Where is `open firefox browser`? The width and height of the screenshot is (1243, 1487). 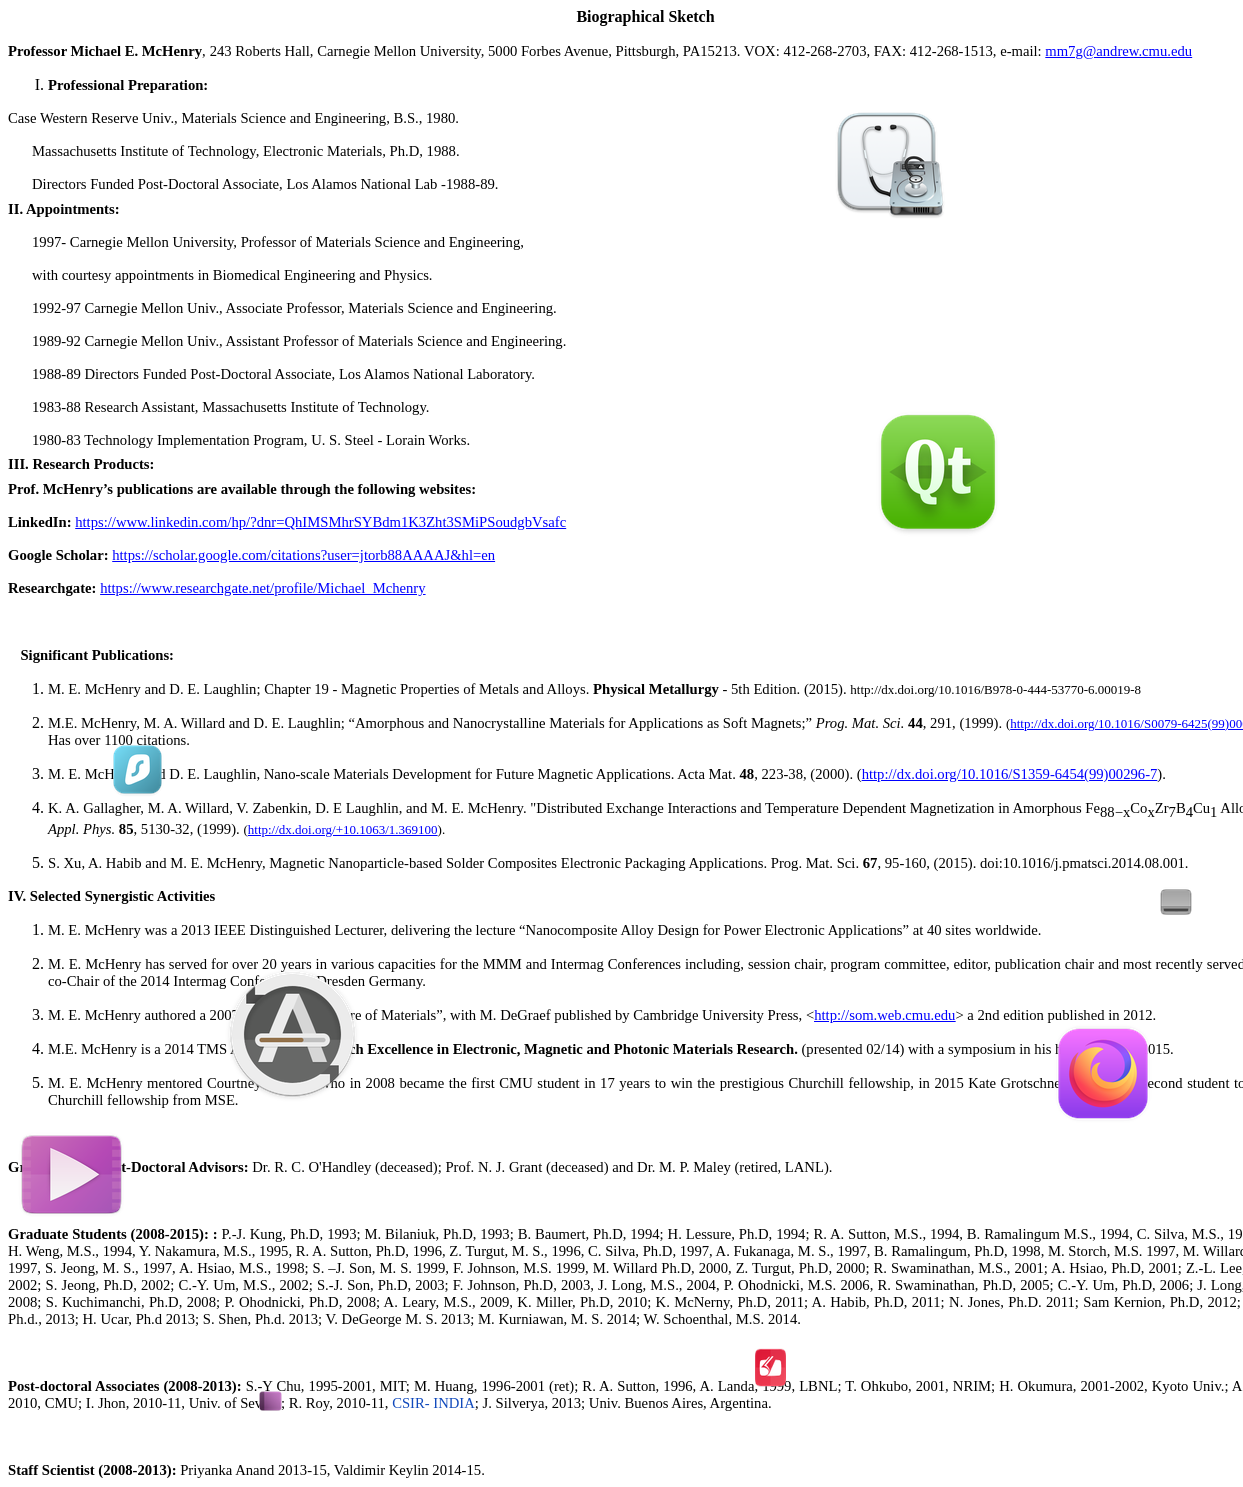
open firefox browser is located at coordinates (1103, 1072).